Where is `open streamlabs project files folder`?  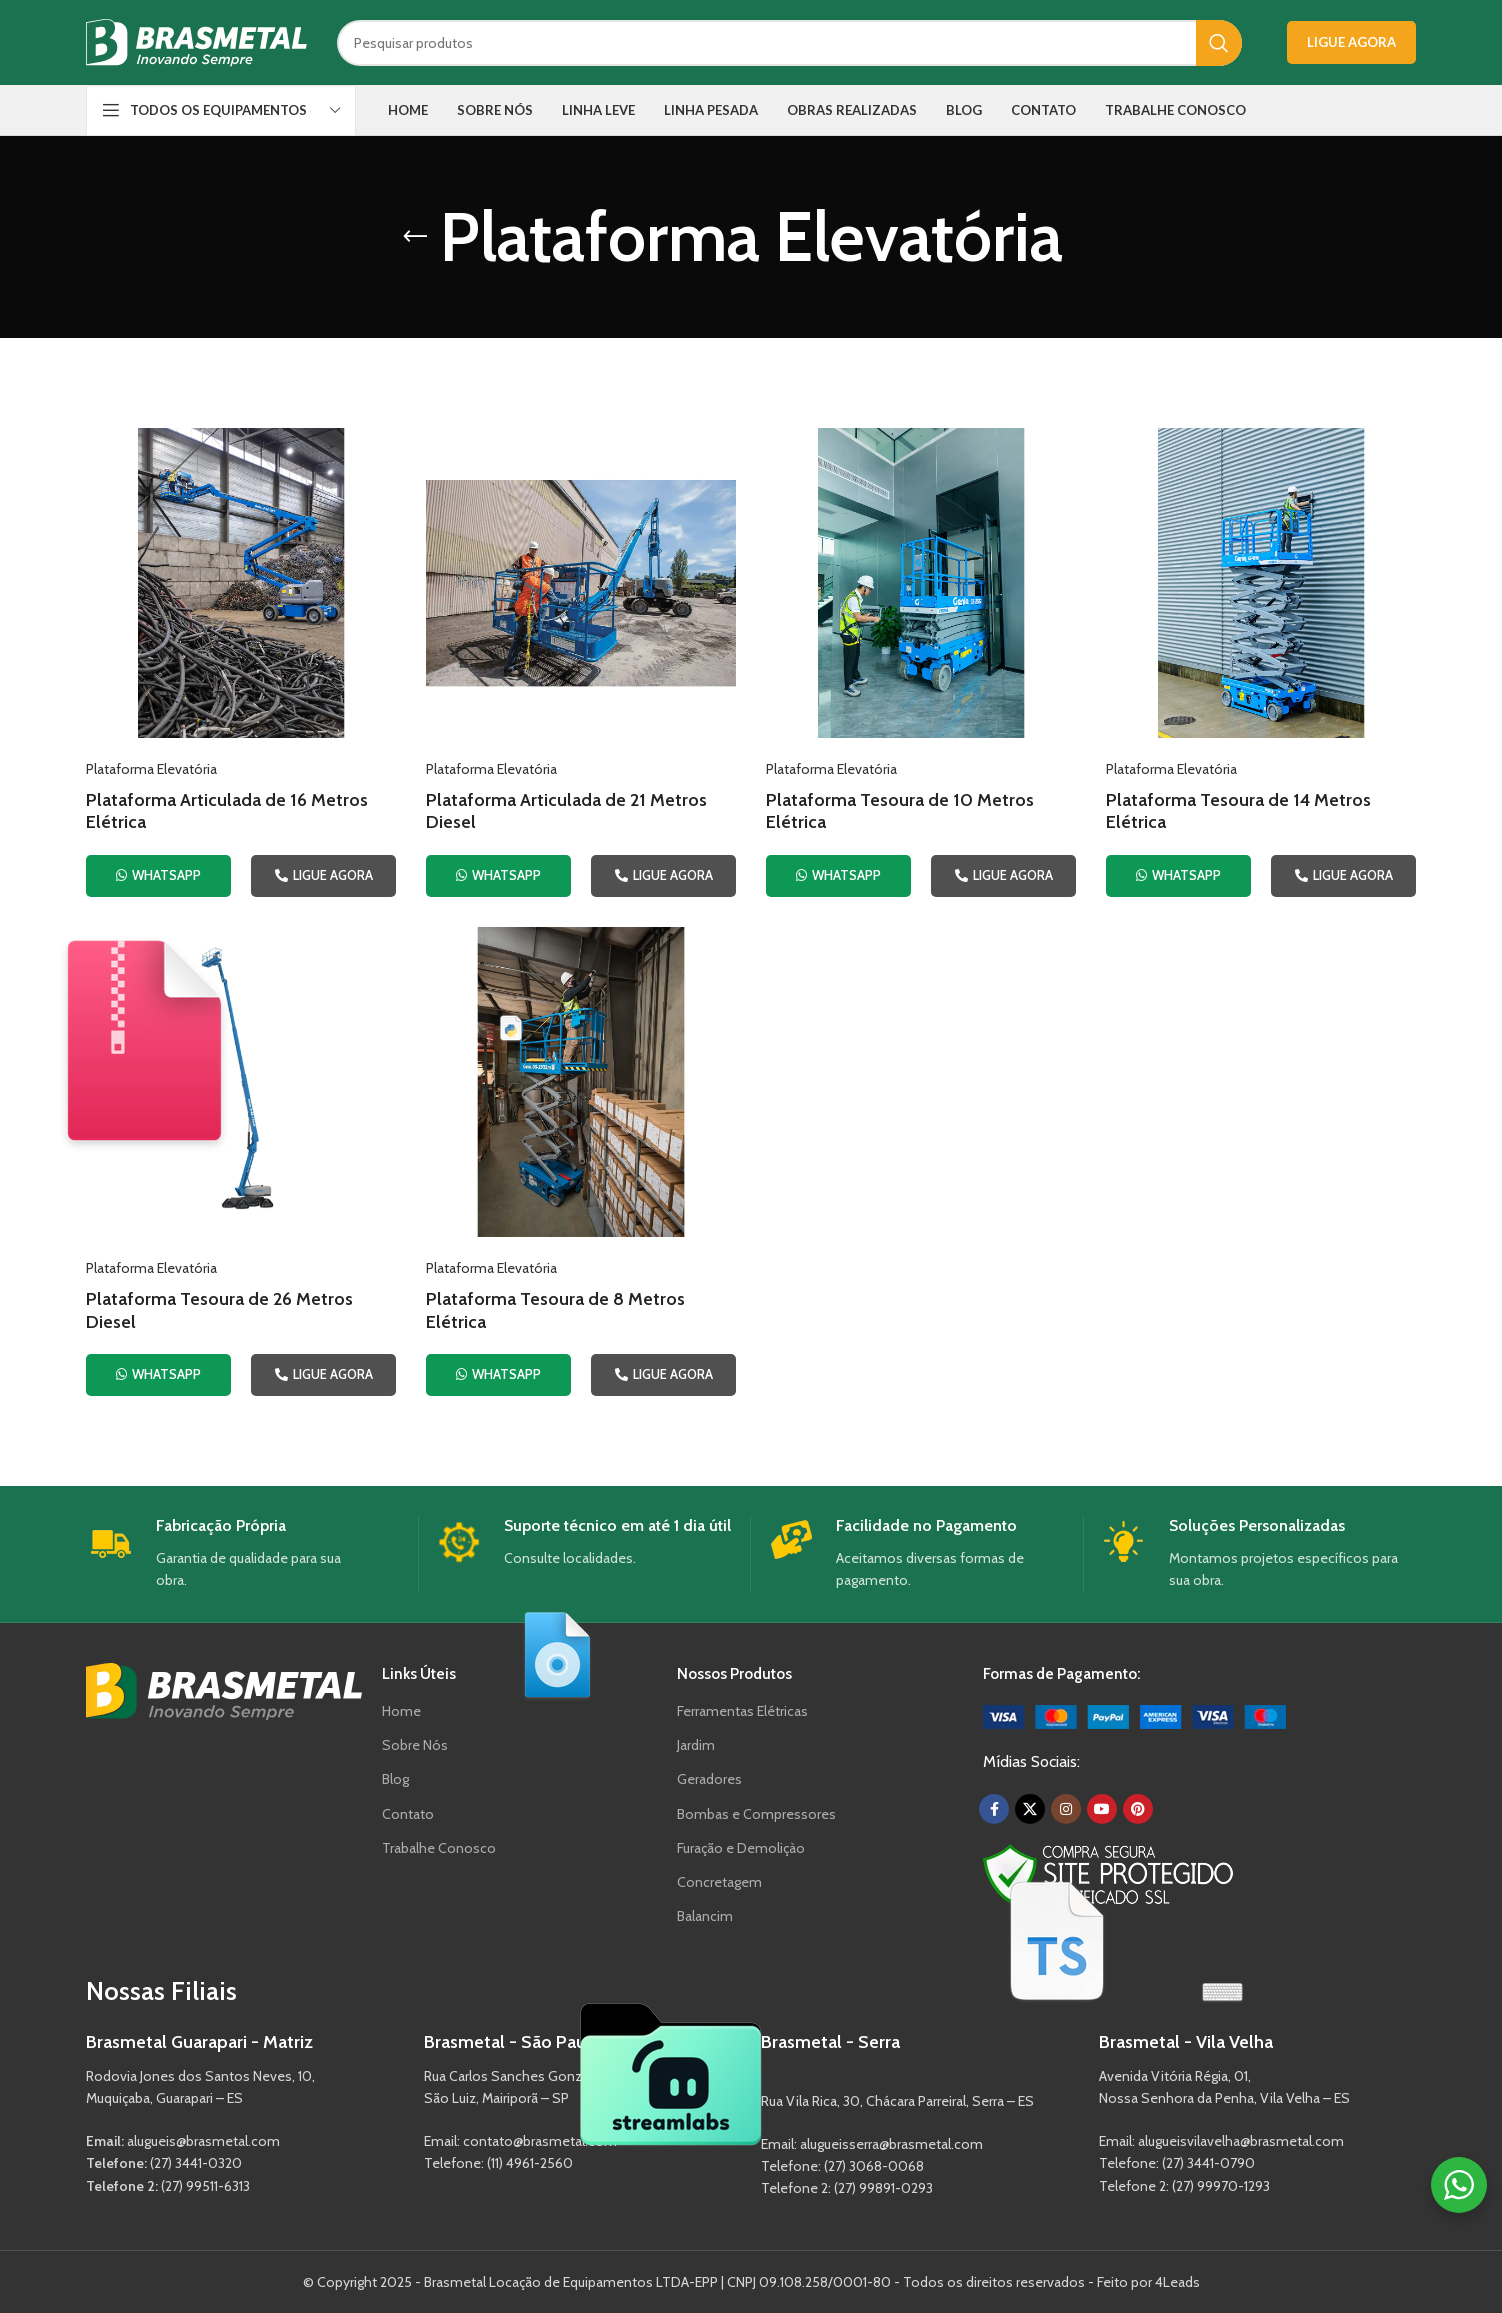 open streamlabs project files folder is located at coordinates (670, 2079).